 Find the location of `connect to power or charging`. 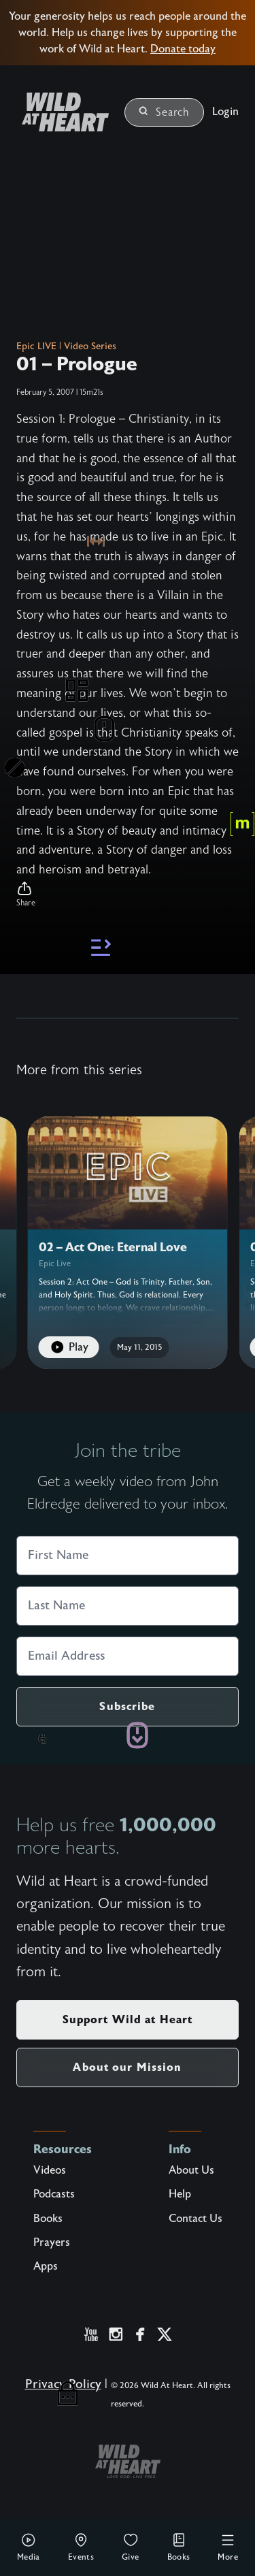

connect to power or charging is located at coordinates (42, 1739).